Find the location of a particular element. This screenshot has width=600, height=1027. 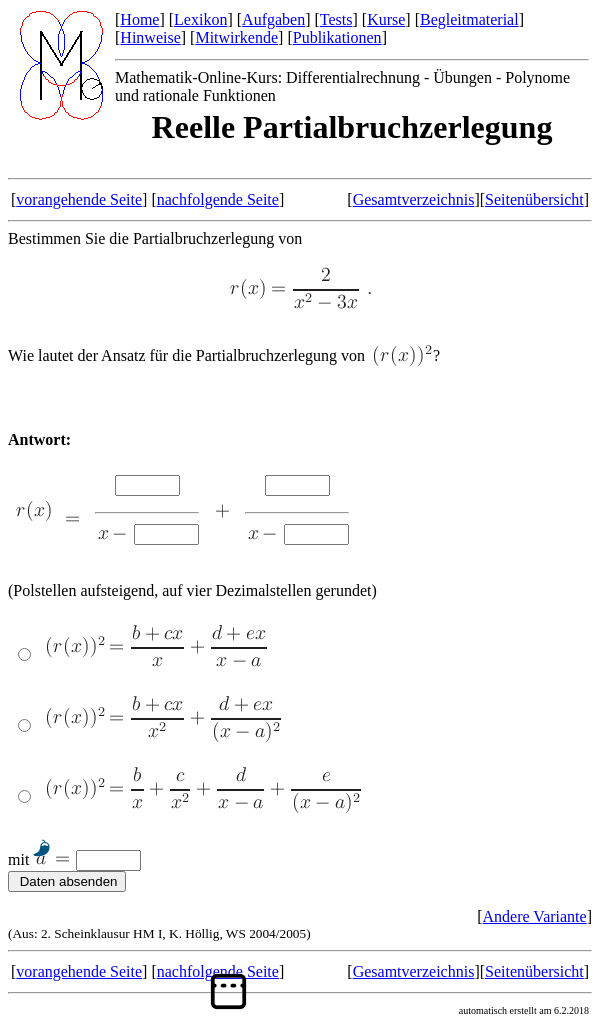

indicates spicy or hot food option is located at coordinates (42, 848).